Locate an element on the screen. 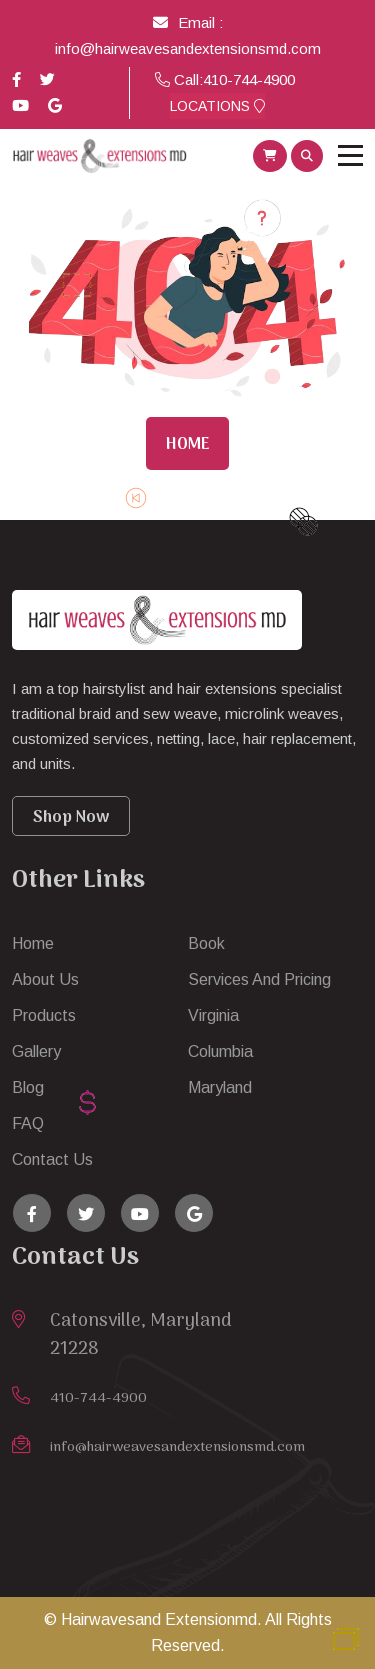  view account balance or financial information is located at coordinates (87, 1102).